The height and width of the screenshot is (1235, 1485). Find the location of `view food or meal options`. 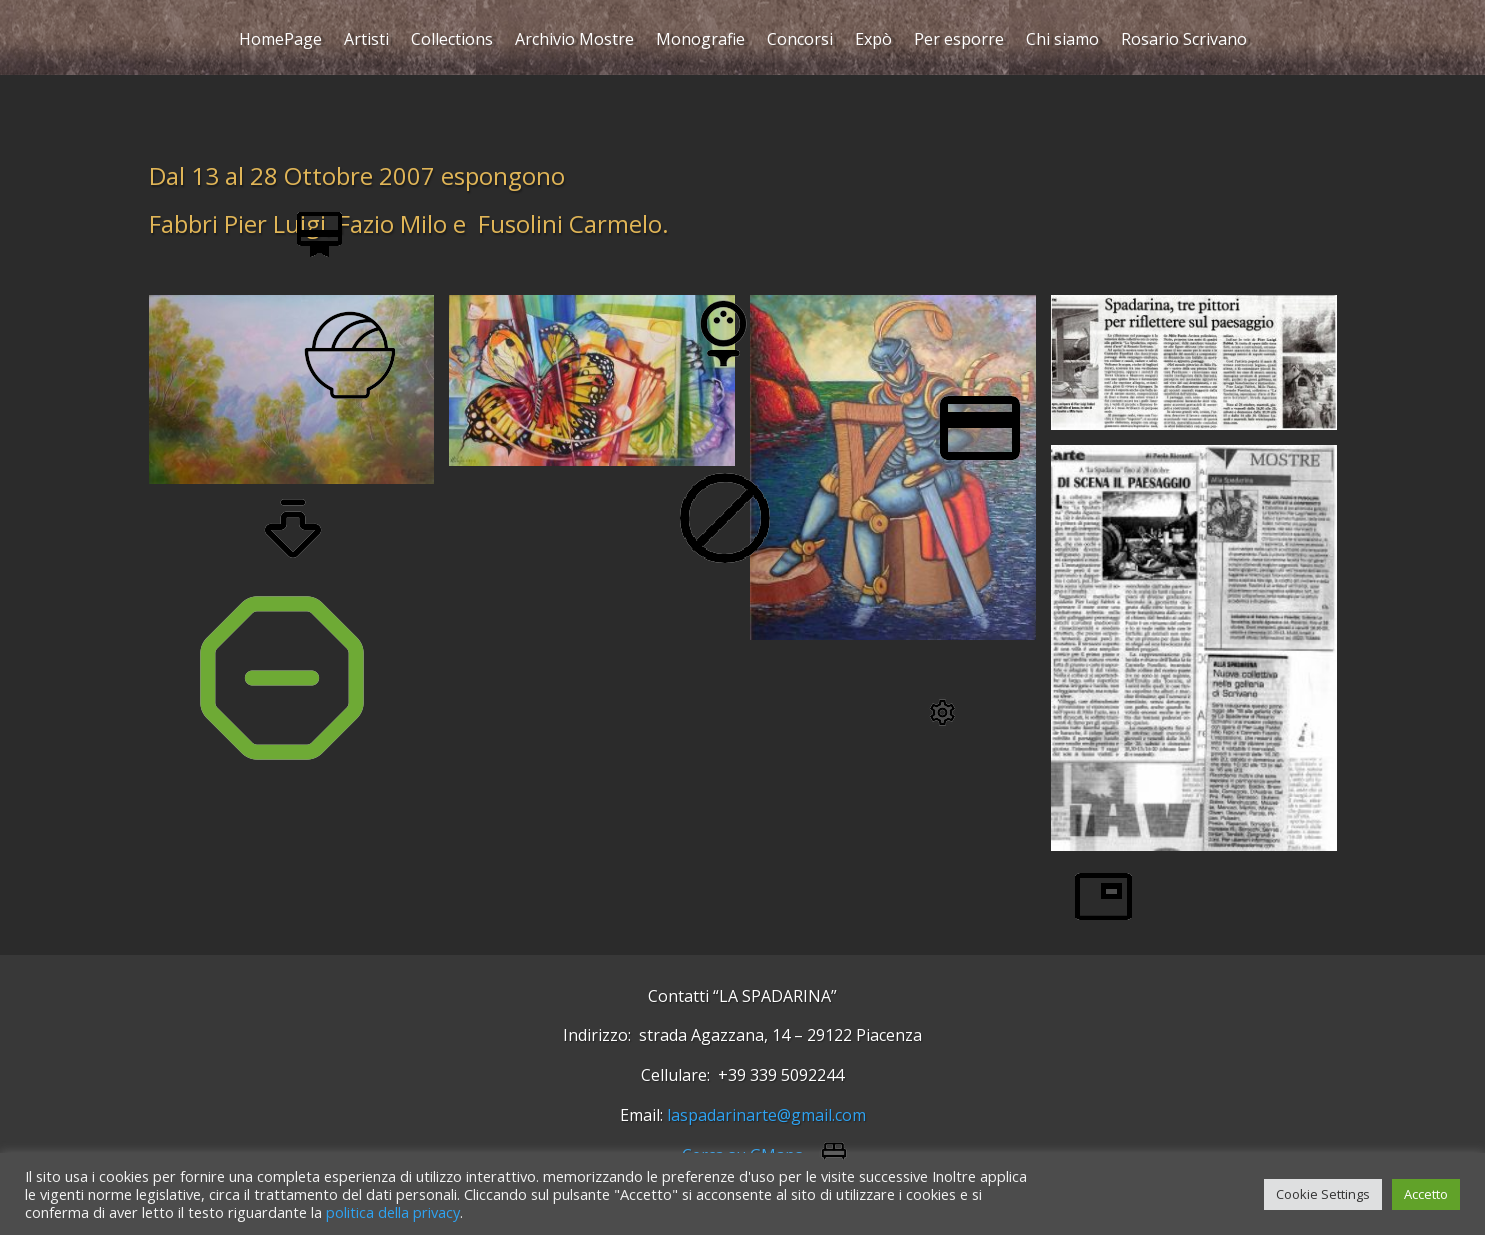

view food or meal options is located at coordinates (350, 357).